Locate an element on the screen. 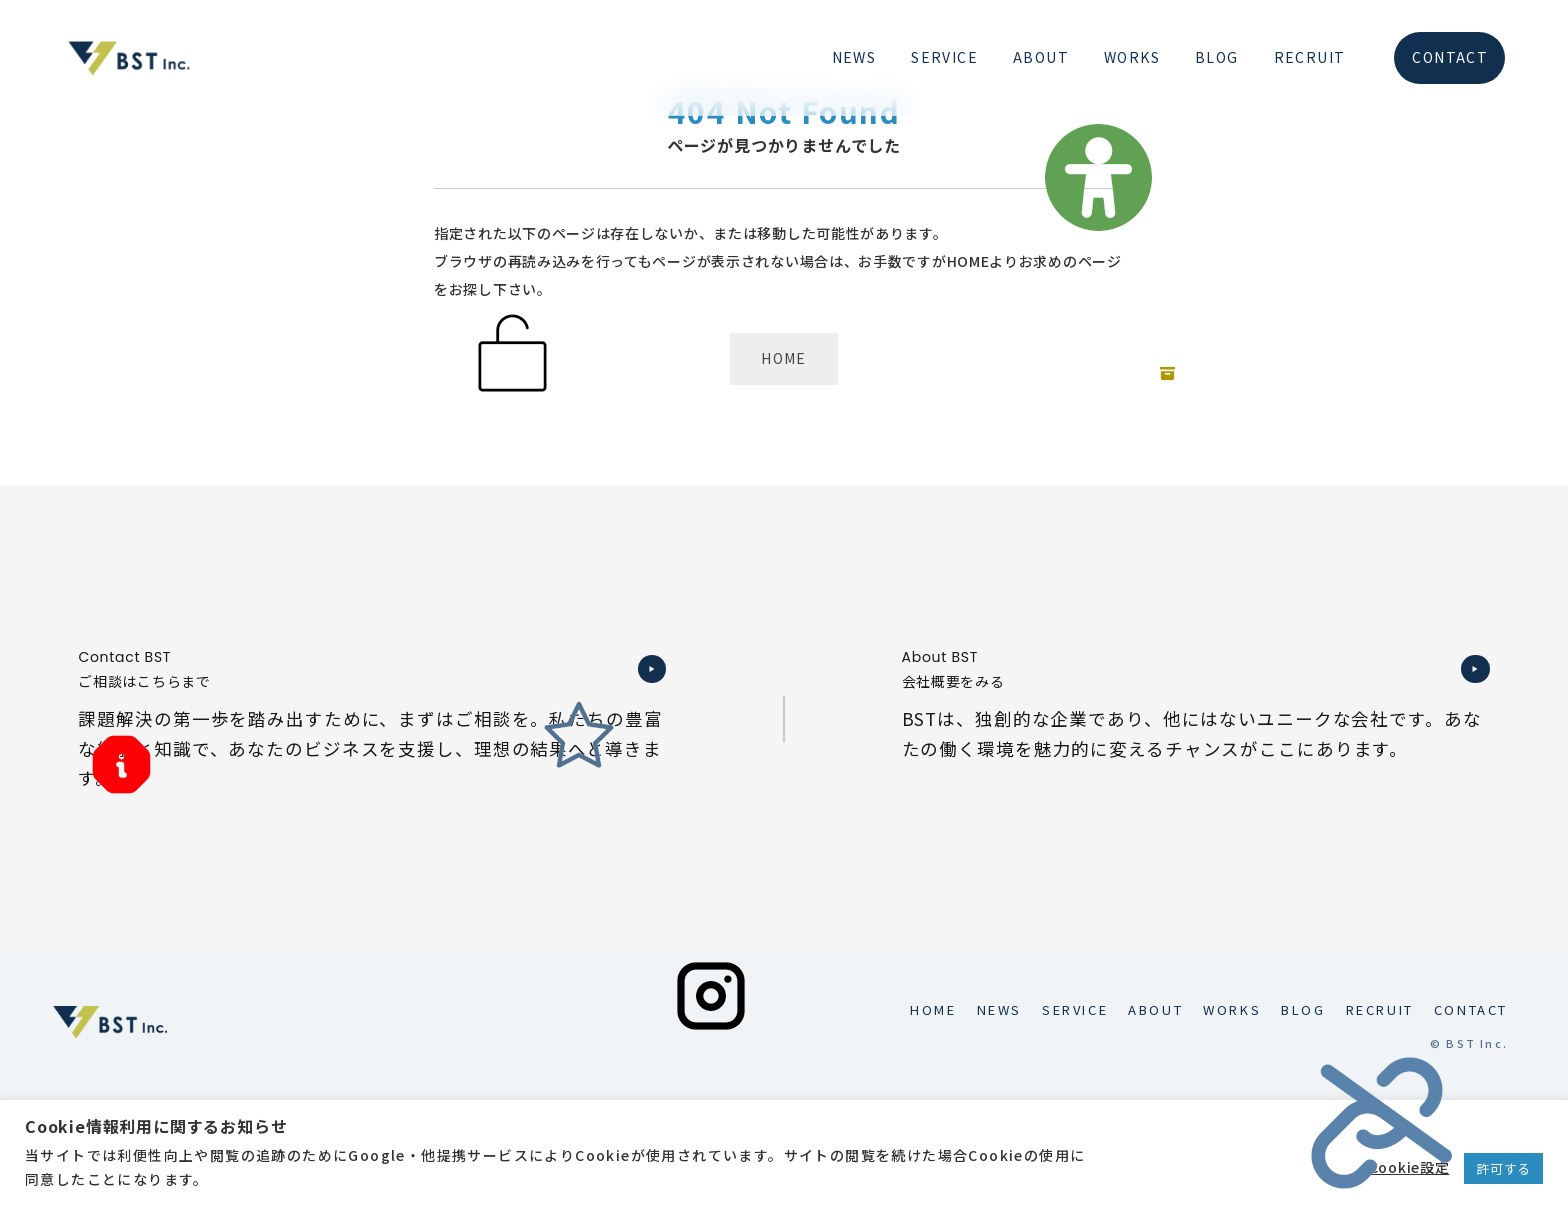 The width and height of the screenshot is (1568, 1206). add item to favorites is located at coordinates (579, 738).